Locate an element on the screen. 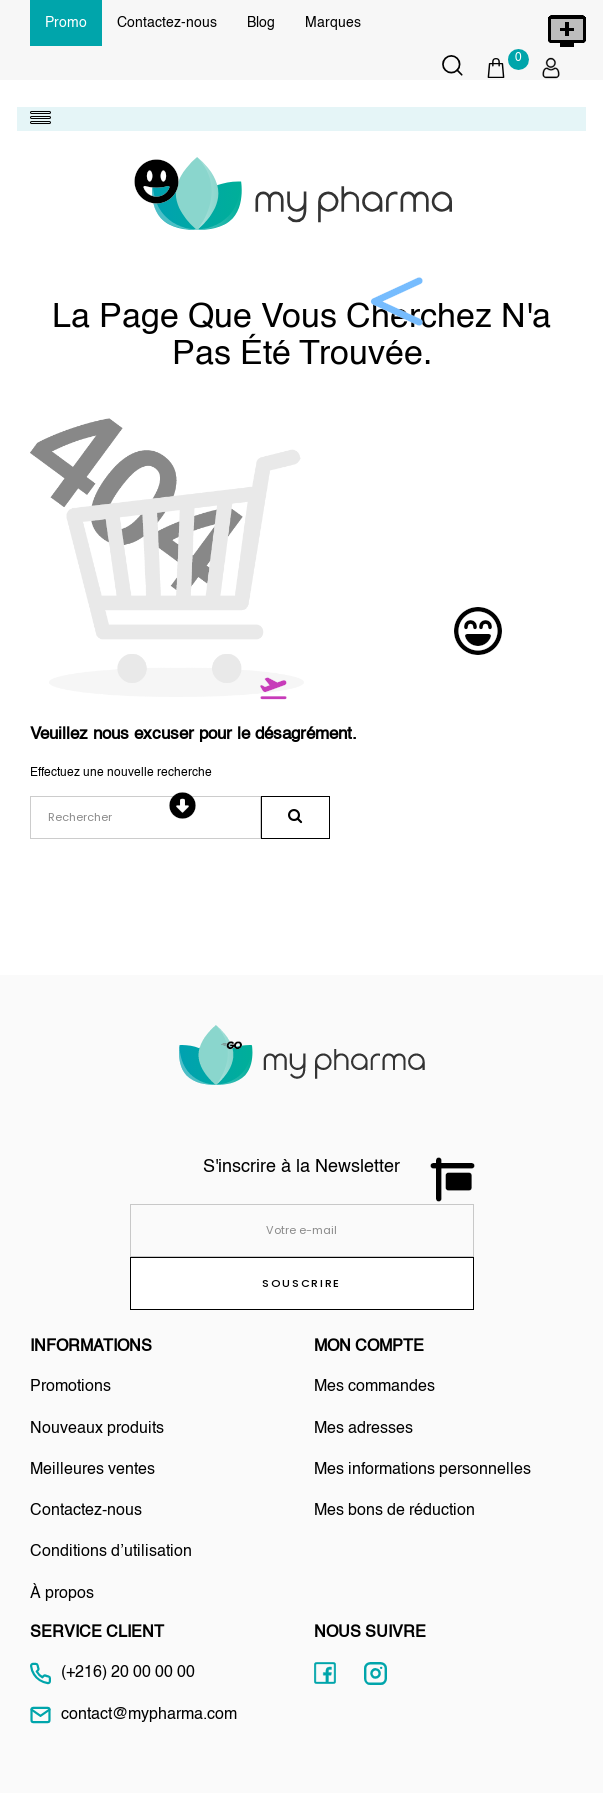 The height and width of the screenshot is (1793, 603). add video to watch queue is located at coordinates (567, 31).